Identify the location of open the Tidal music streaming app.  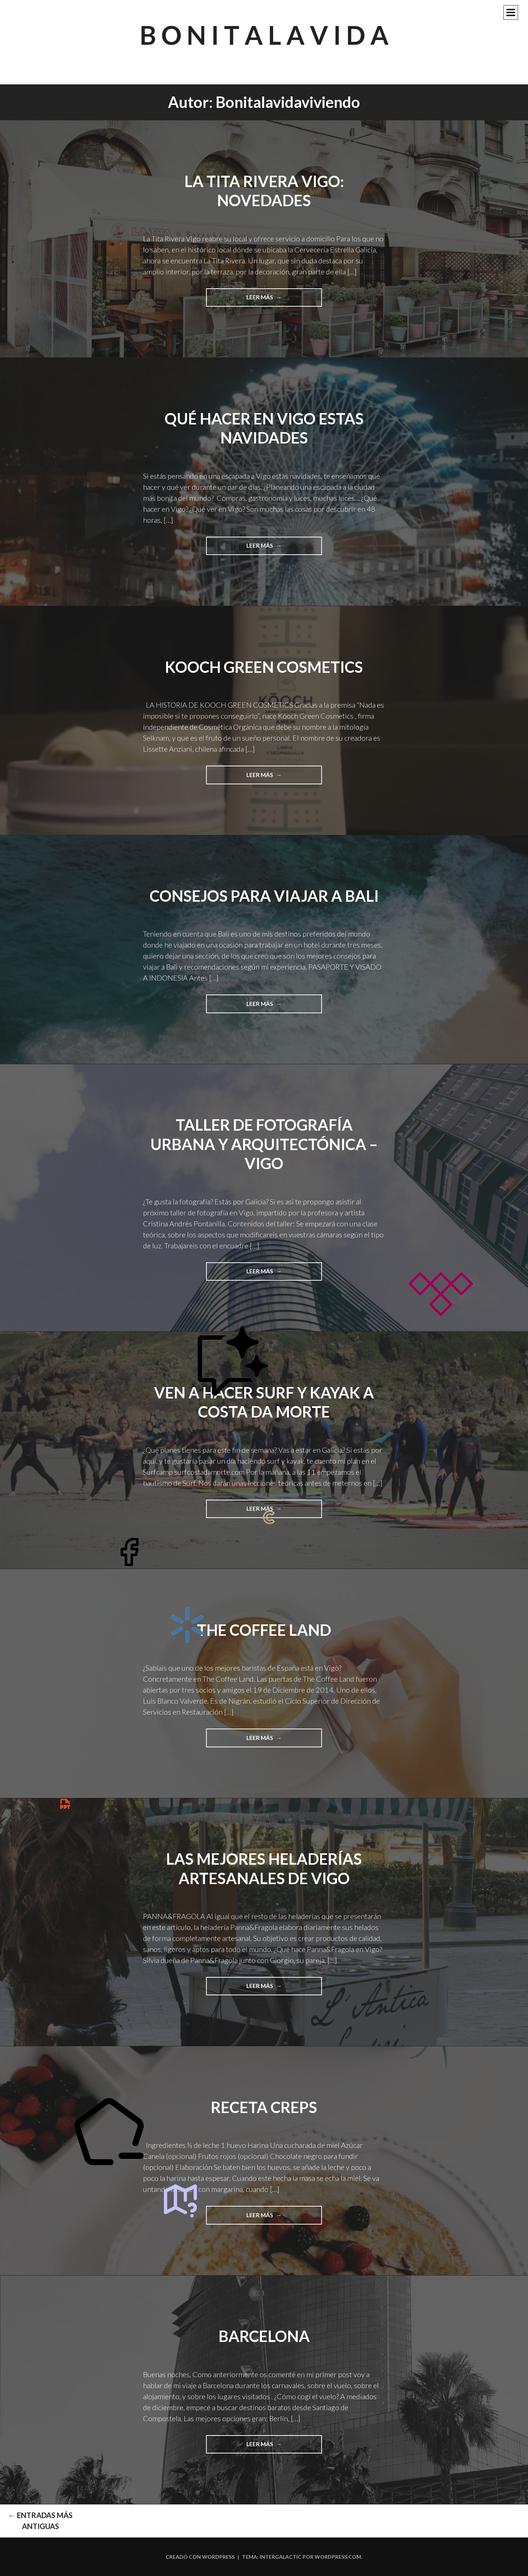
(441, 1292).